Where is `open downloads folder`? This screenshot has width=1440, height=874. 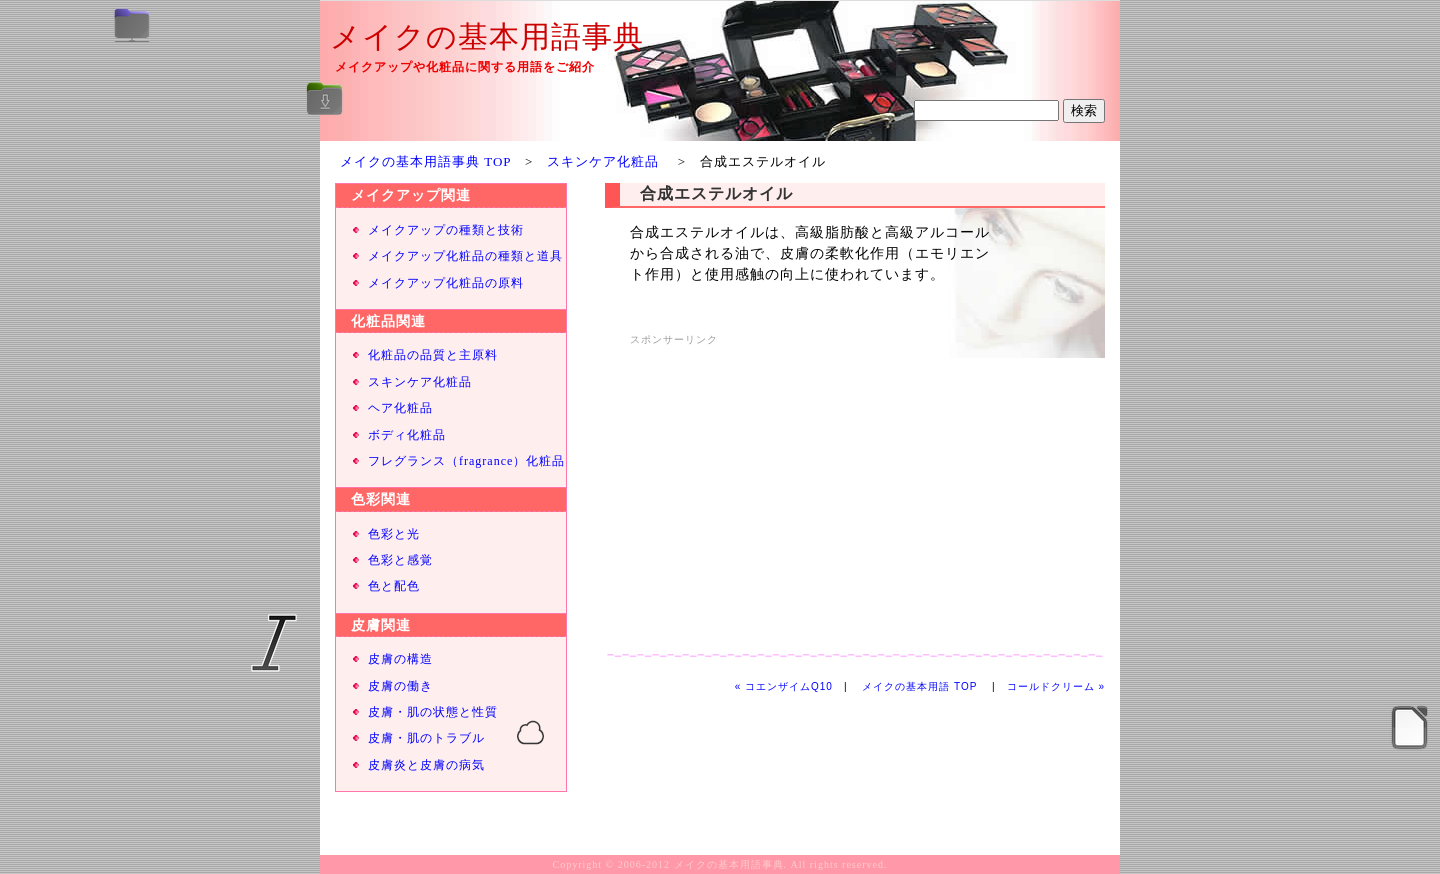 open downloads folder is located at coordinates (324, 98).